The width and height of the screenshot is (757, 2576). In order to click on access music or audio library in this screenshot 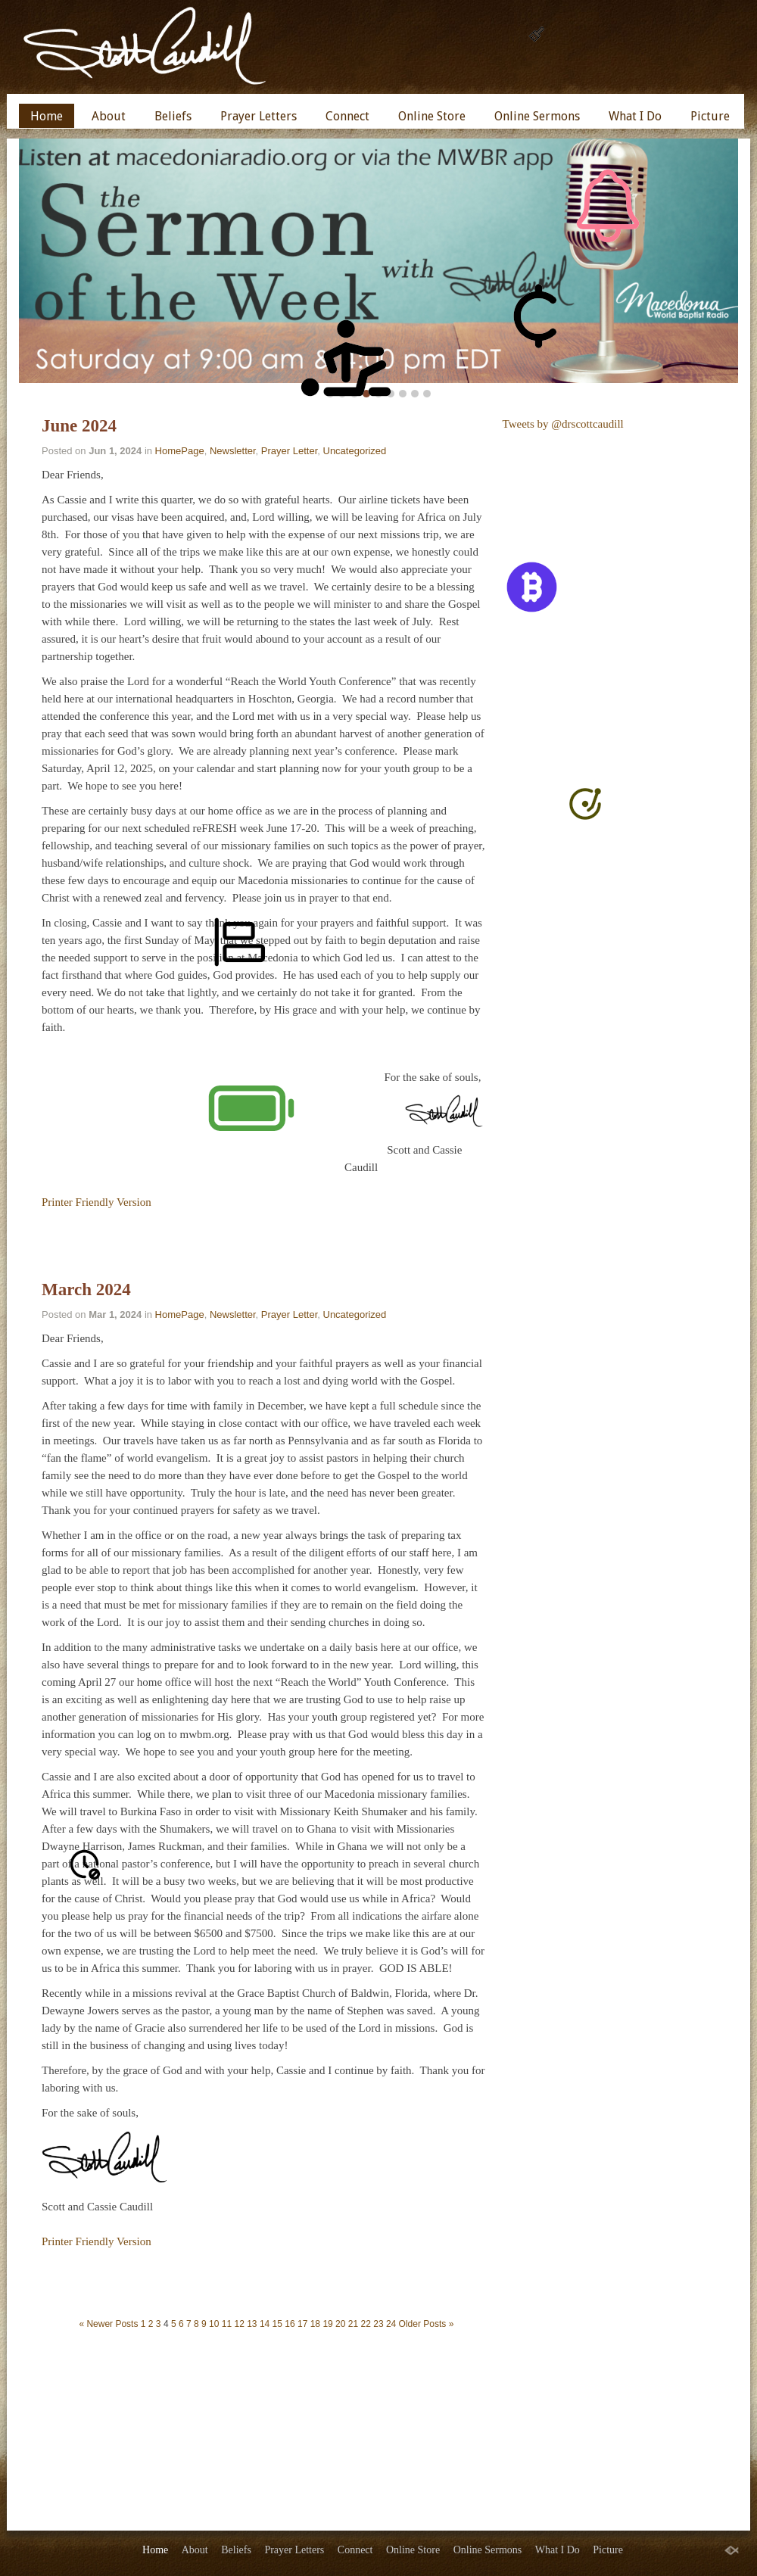, I will do `click(585, 804)`.